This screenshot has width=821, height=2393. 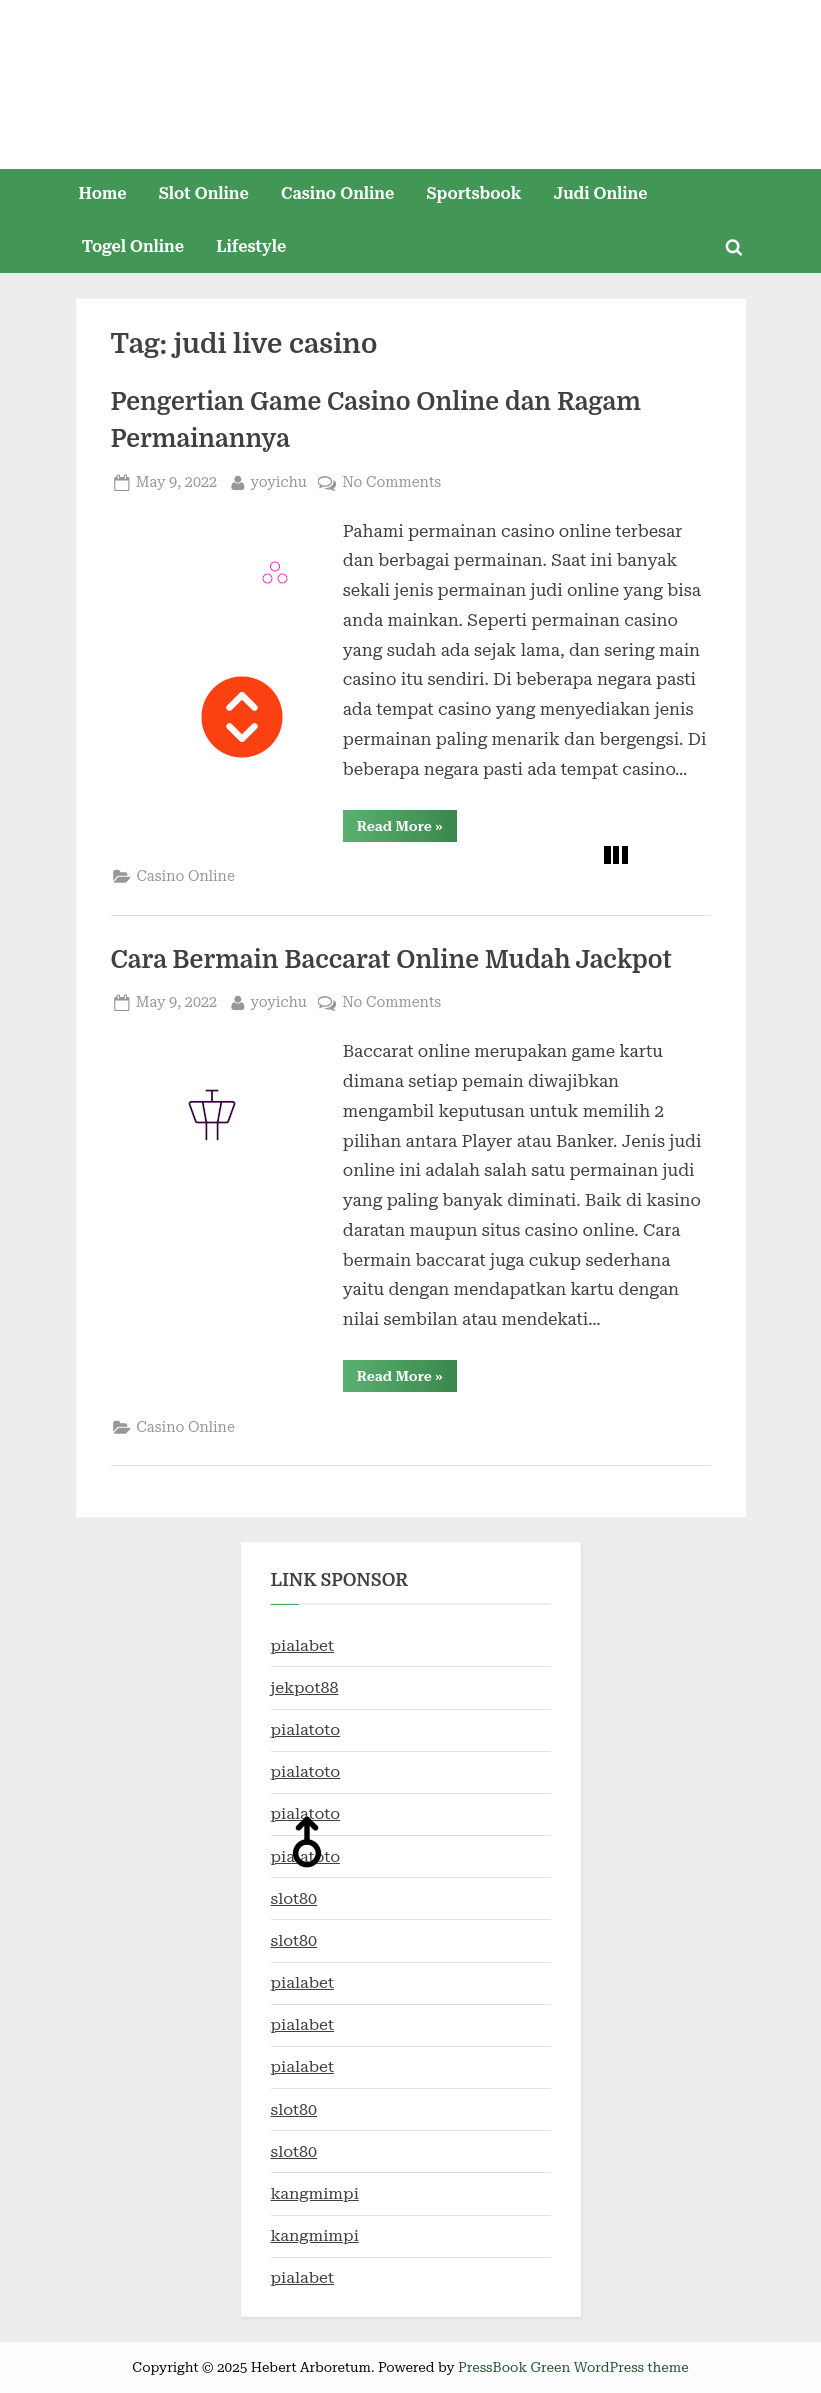 What do you see at coordinates (617, 855) in the screenshot?
I see `switch to week view in calendar` at bounding box center [617, 855].